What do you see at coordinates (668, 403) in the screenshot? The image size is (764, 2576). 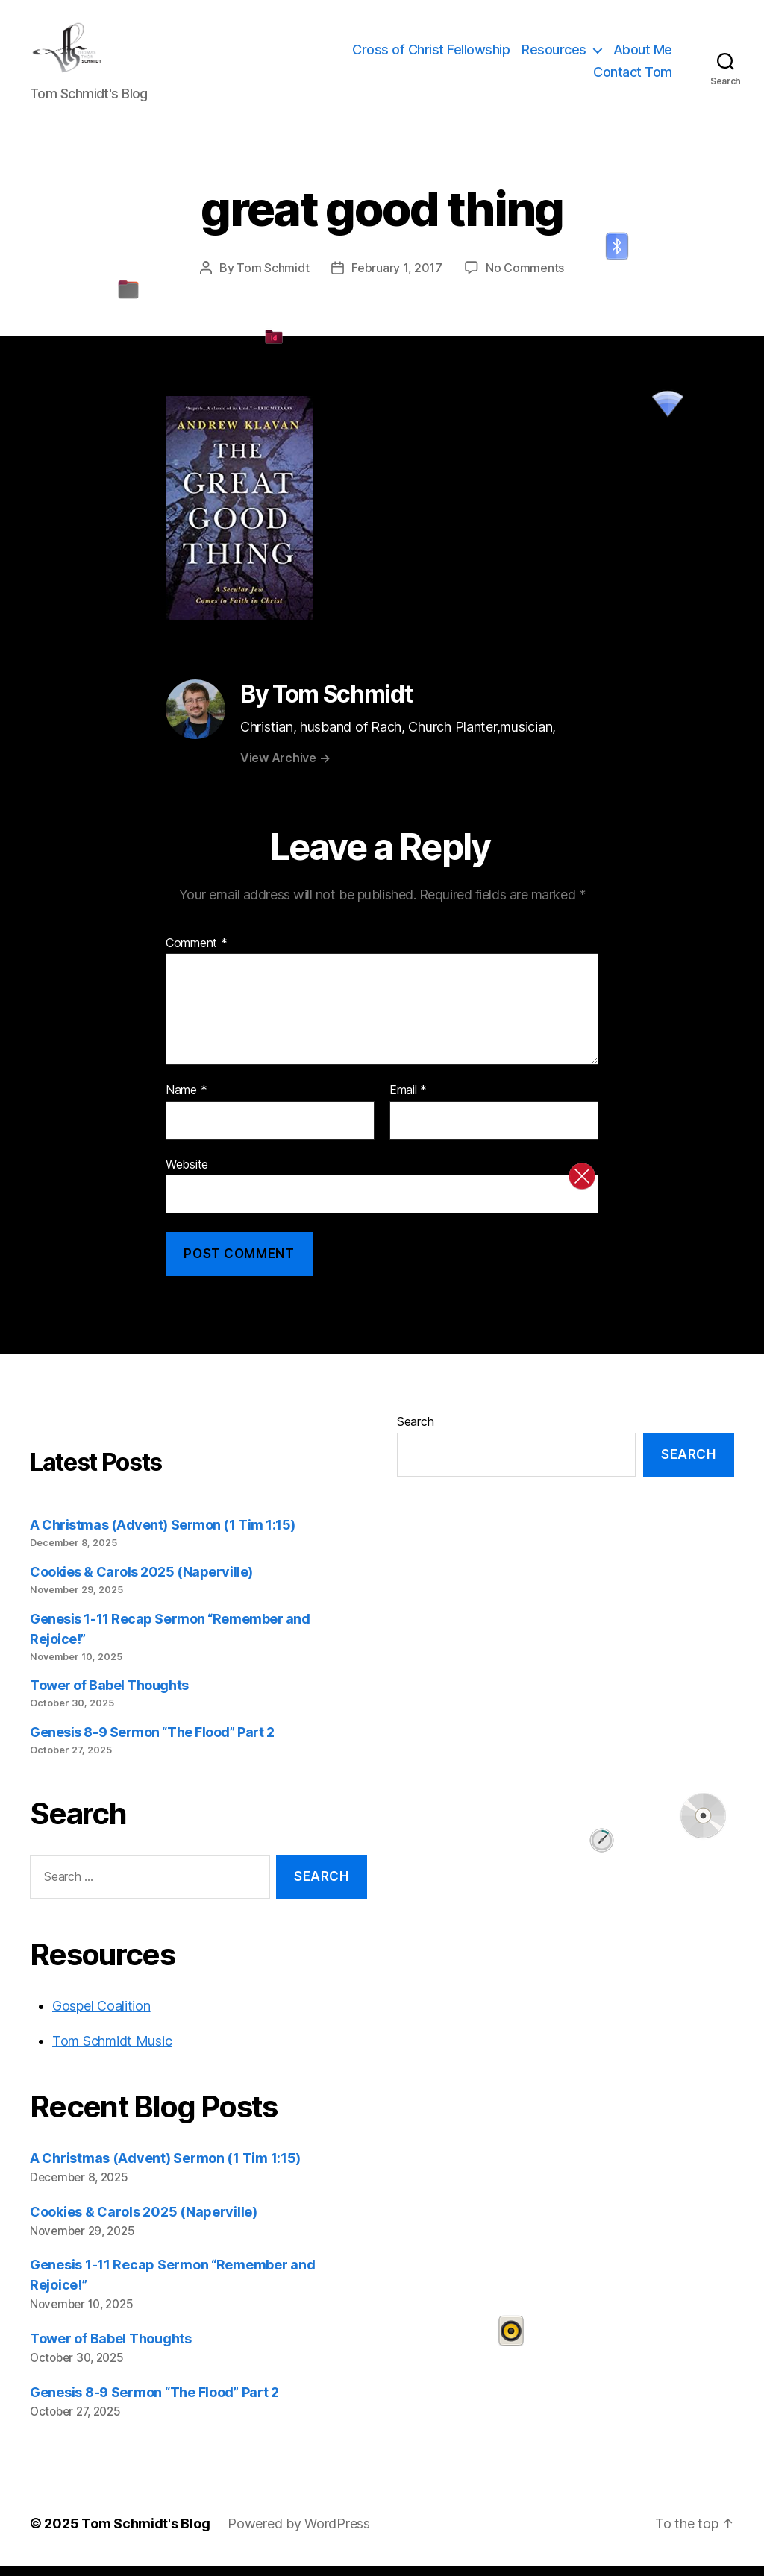 I see `indicates wireless network connection status` at bounding box center [668, 403].